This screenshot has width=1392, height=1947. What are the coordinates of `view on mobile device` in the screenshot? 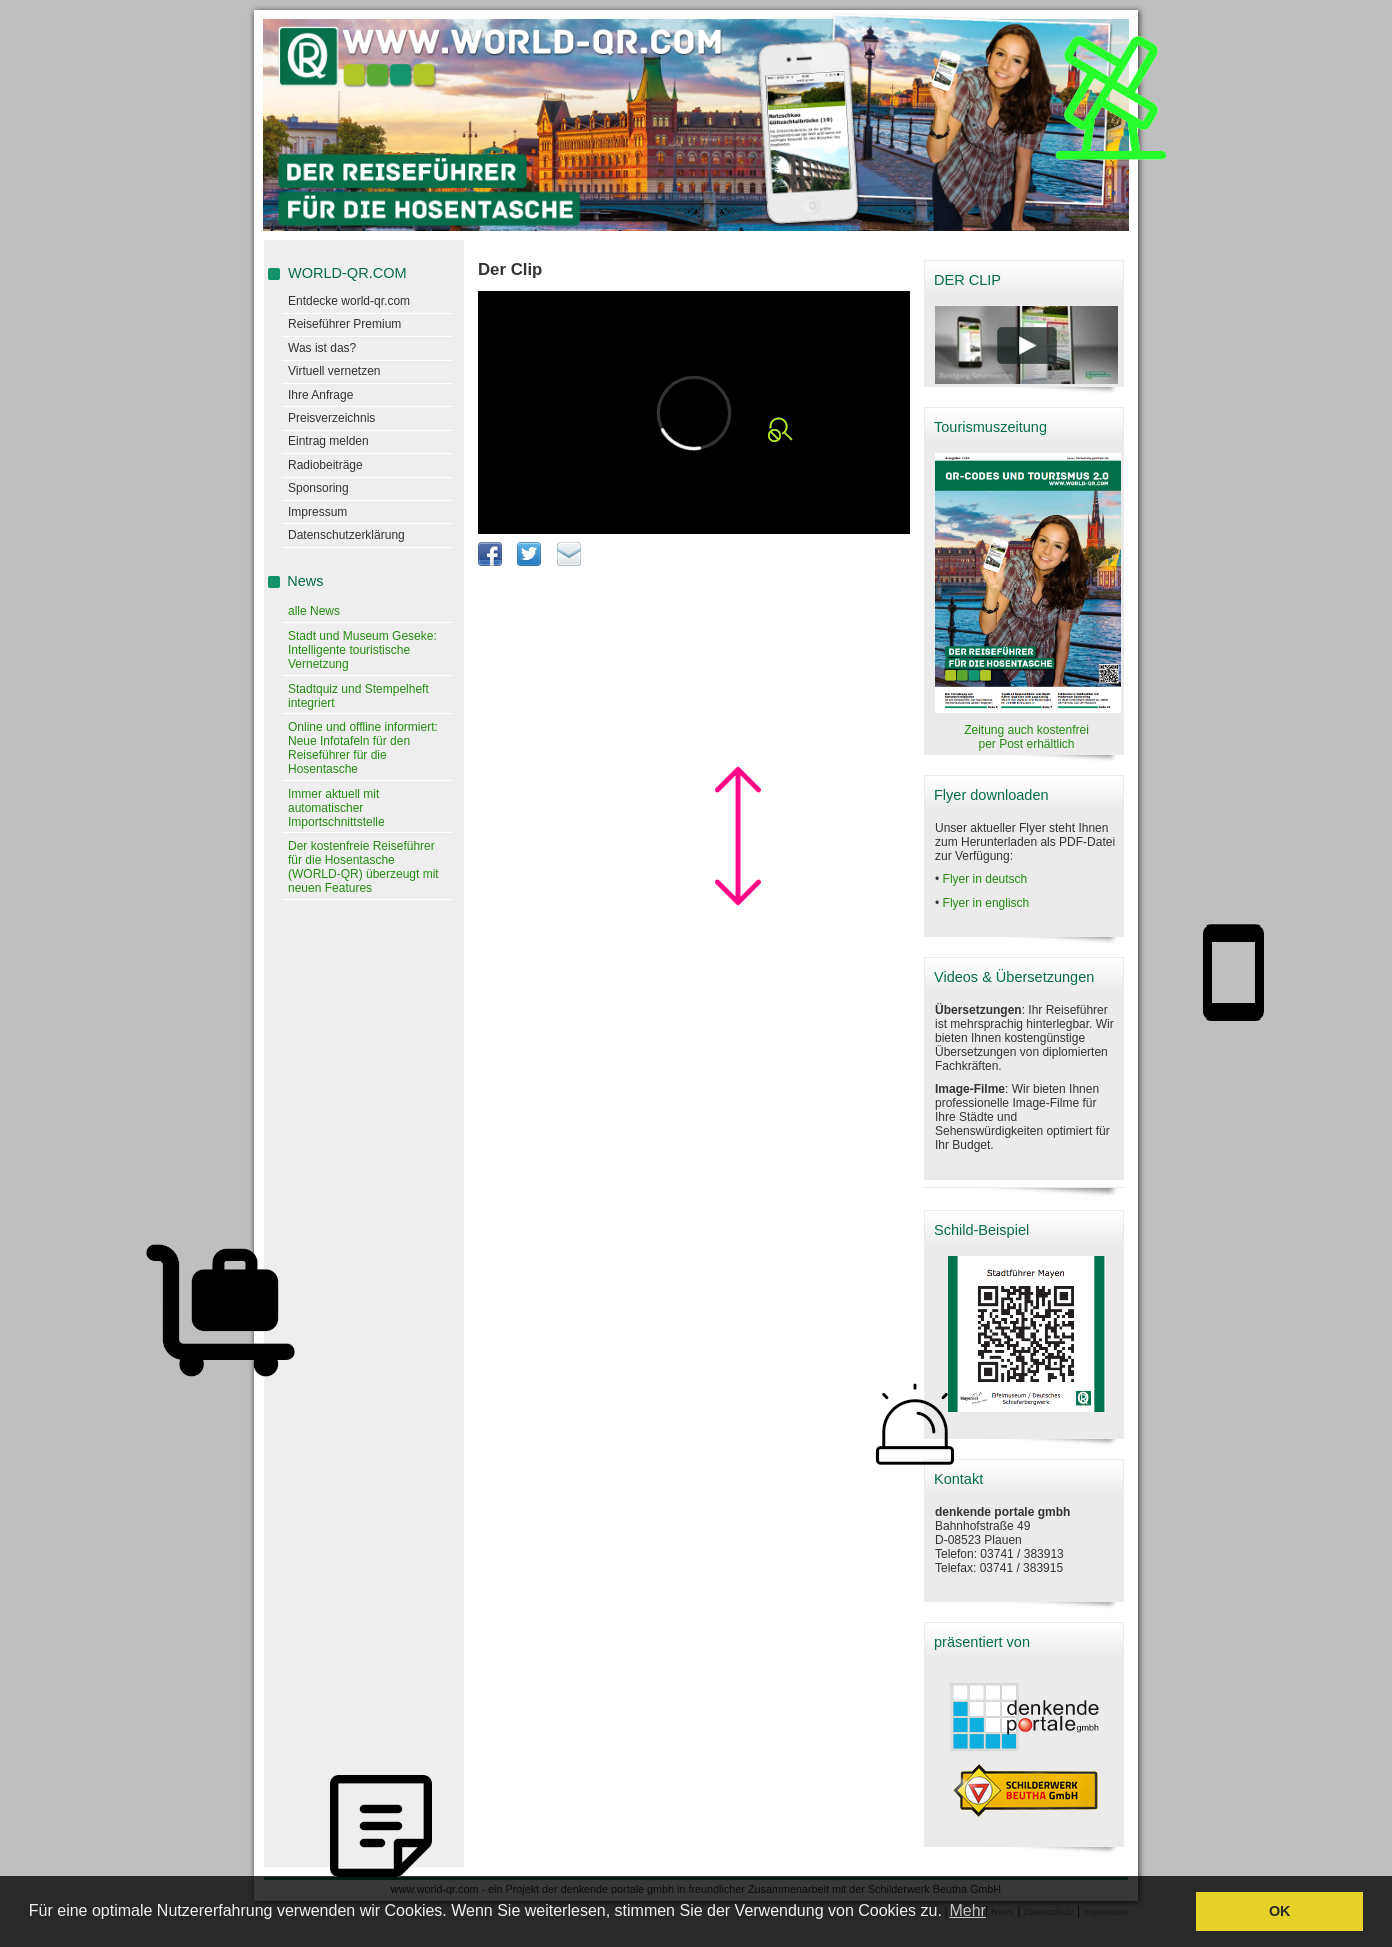 It's located at (1233, 972).